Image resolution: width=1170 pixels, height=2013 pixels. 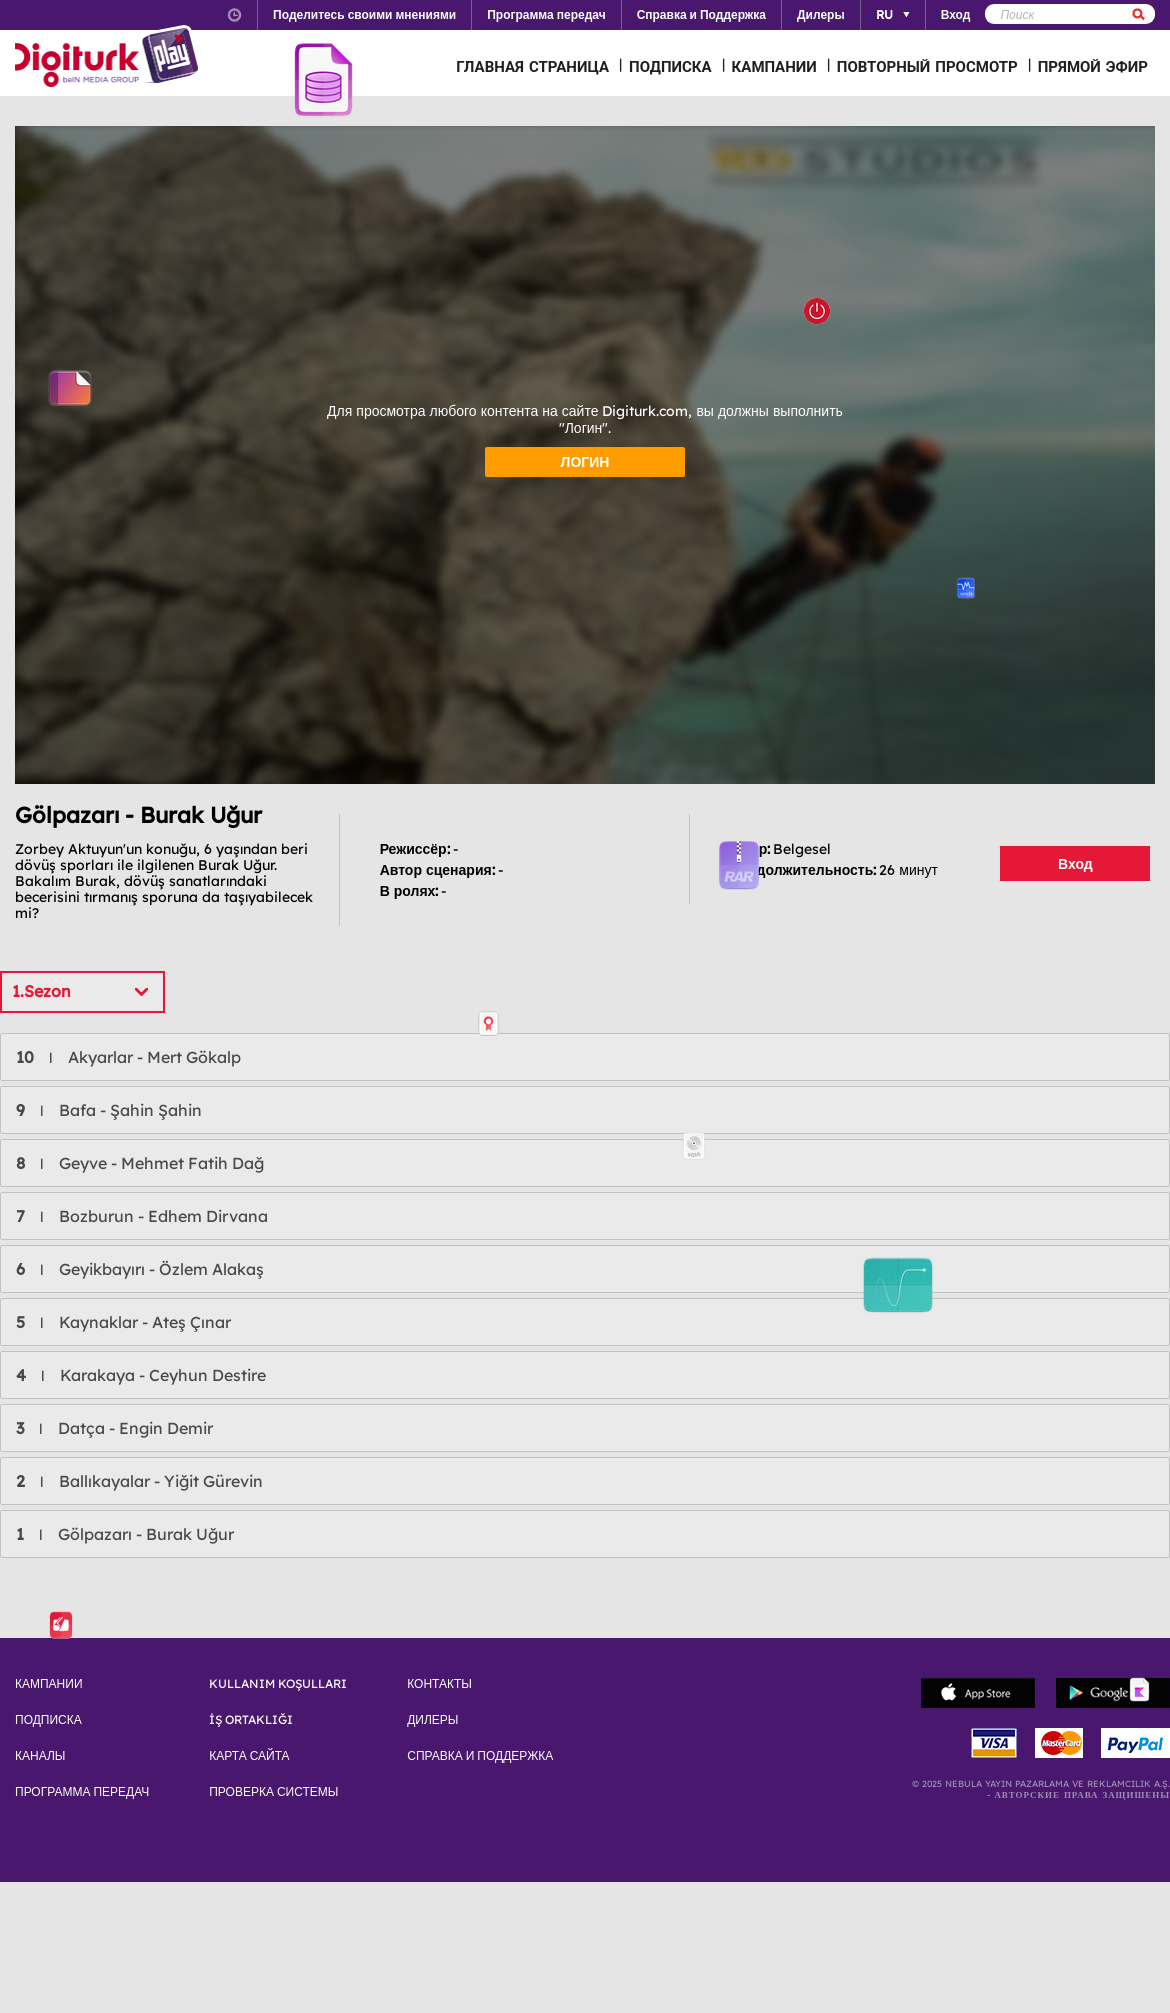 What do you see at coordinates (739, 865) in the screenshot?
I see `a compressed RAR archive file` at bounding box center [739, 865].